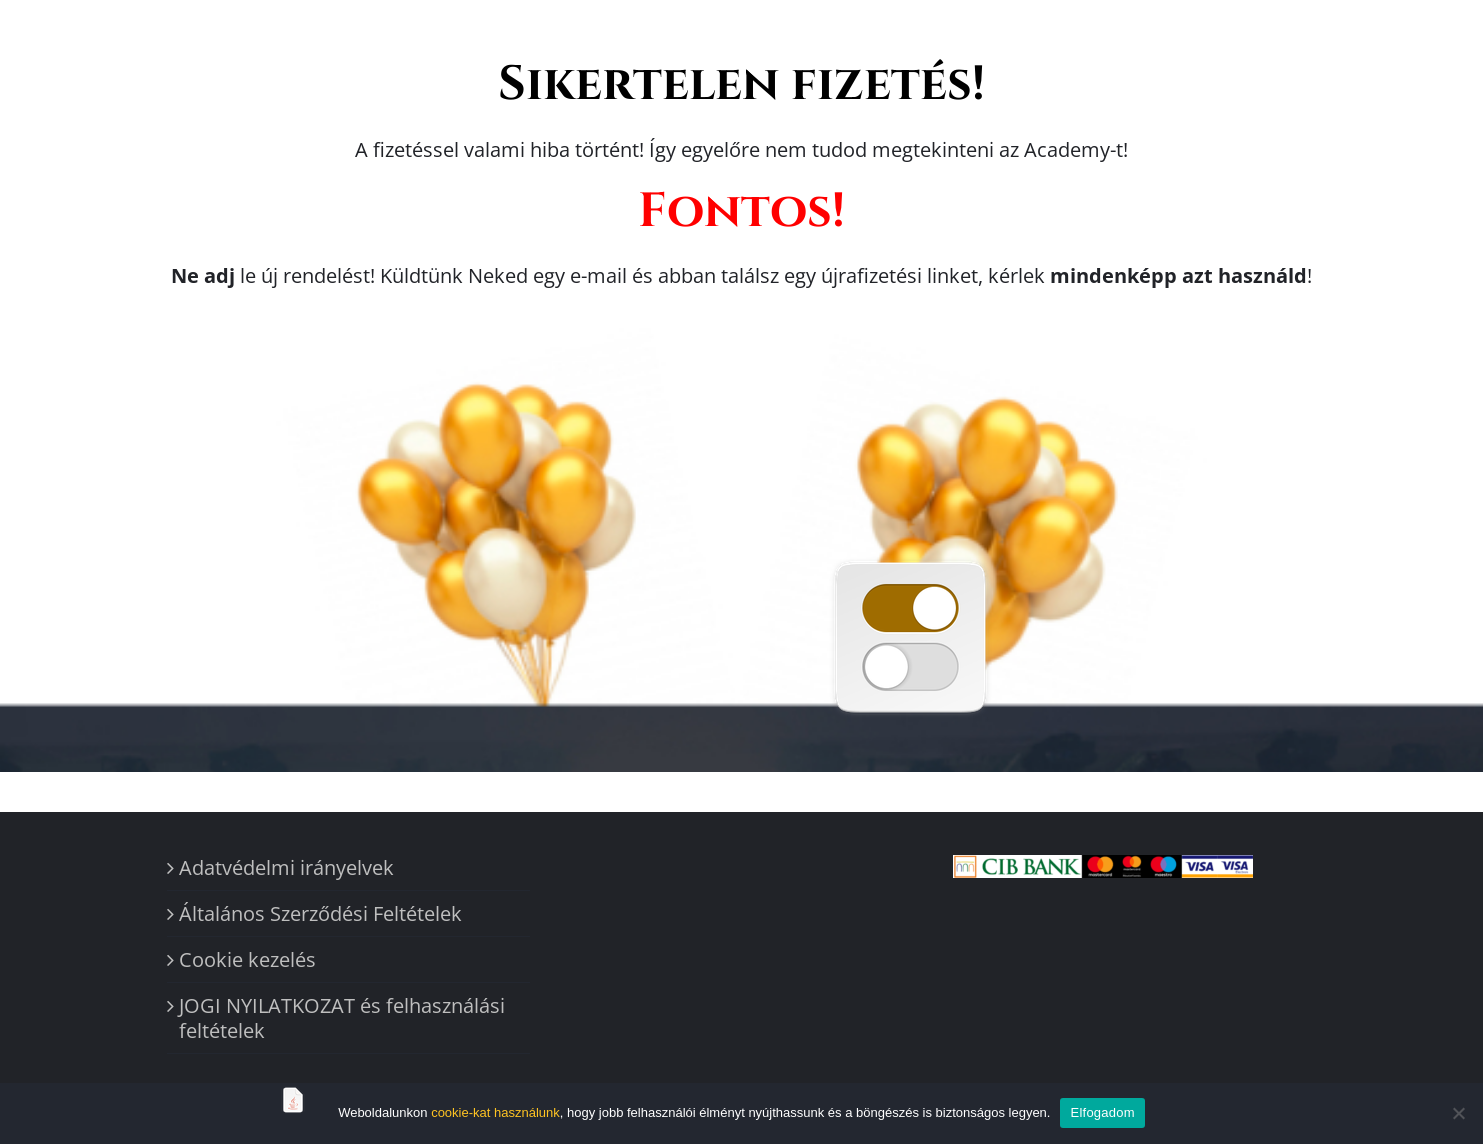 Image resolution: width=1483 pixels, height=1144 pixels. What do you see at coordinates (293, 1100) in the screenshot?
I see `java source code file` at bounding box center [293, 1100].